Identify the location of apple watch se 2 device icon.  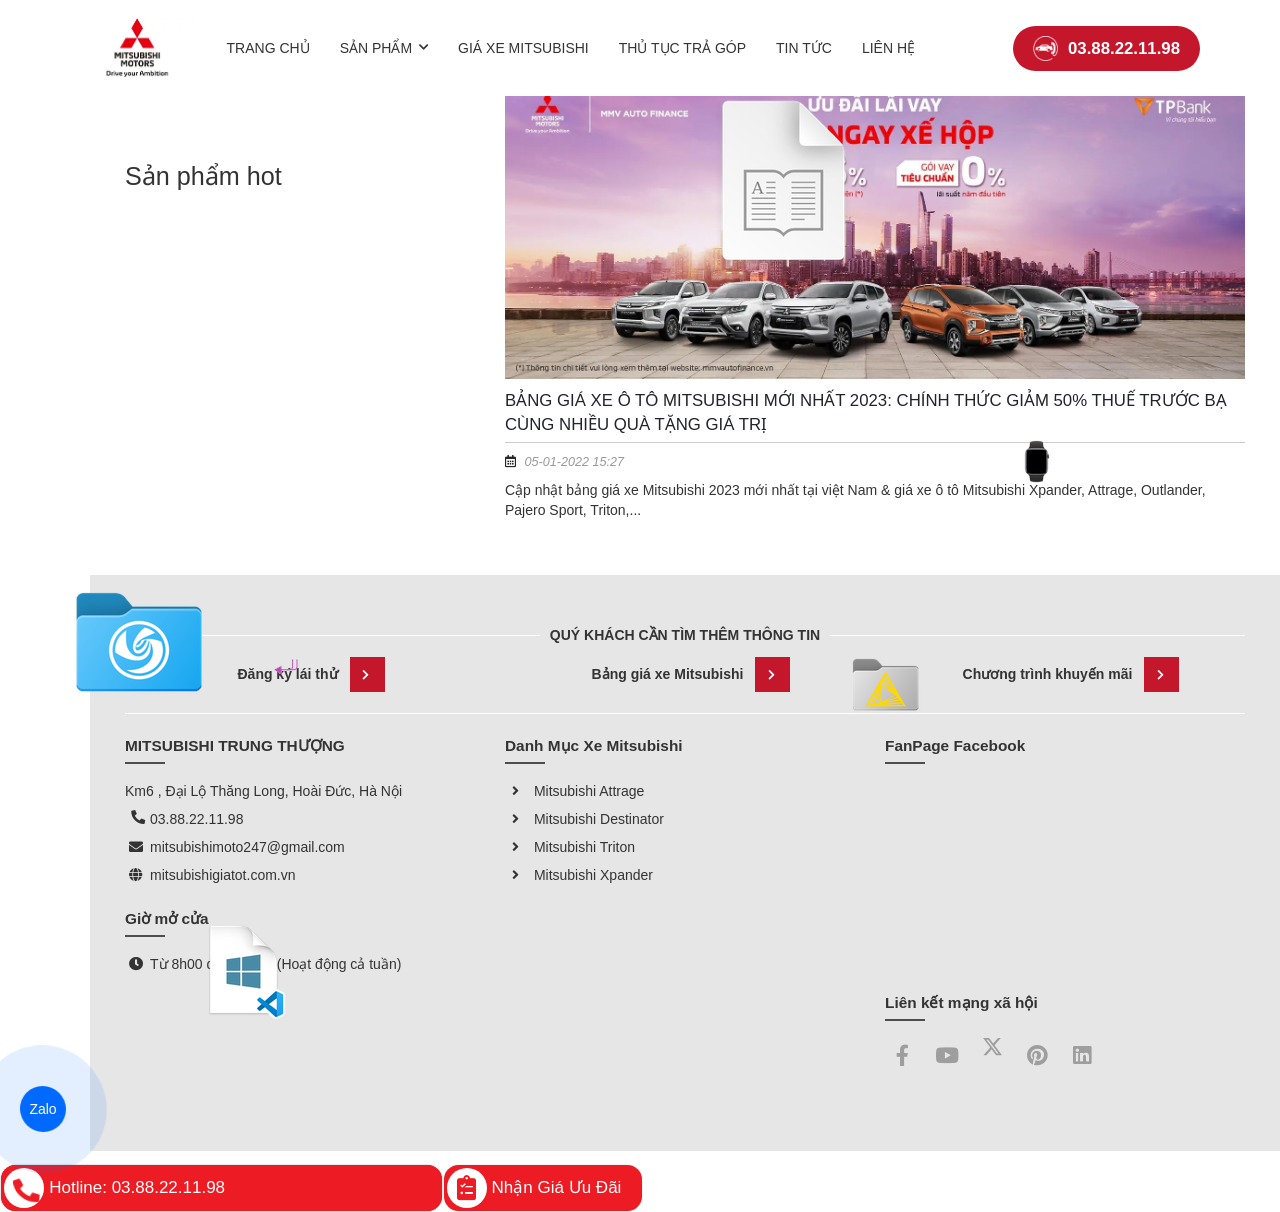
(1036, 461).